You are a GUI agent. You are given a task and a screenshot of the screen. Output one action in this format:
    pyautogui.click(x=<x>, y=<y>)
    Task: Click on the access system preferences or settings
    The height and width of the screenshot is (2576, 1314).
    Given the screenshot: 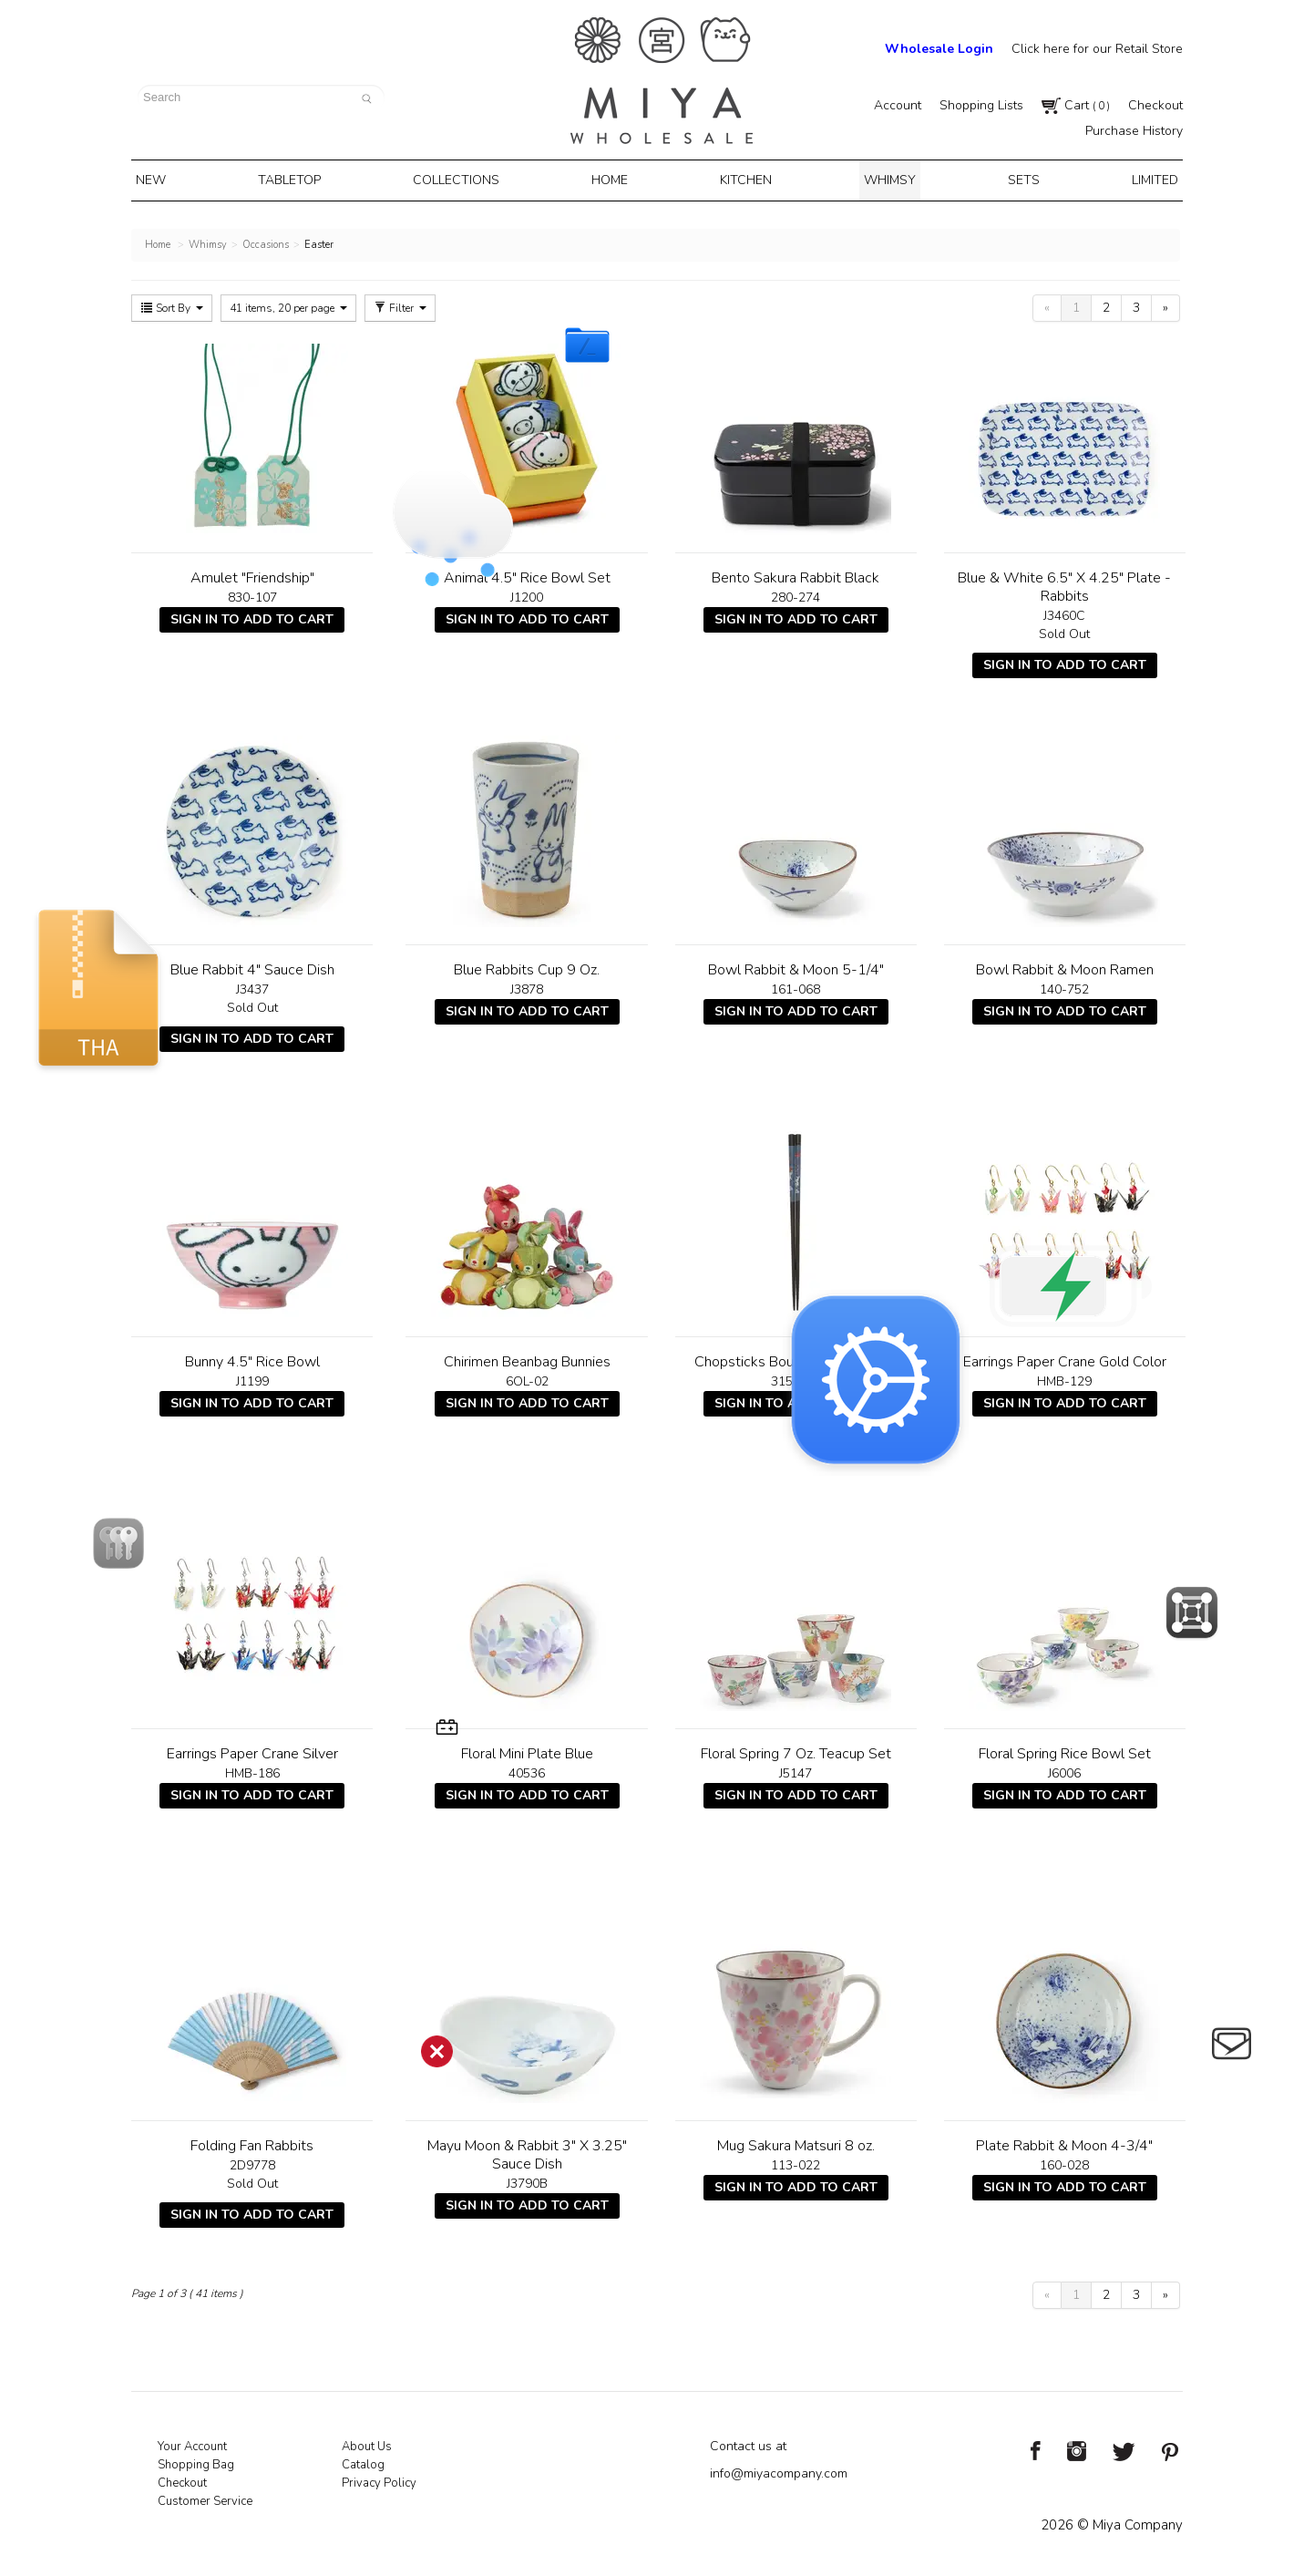 What is the action you would take?
    pyautogui.click(x=876, y=1383)
    